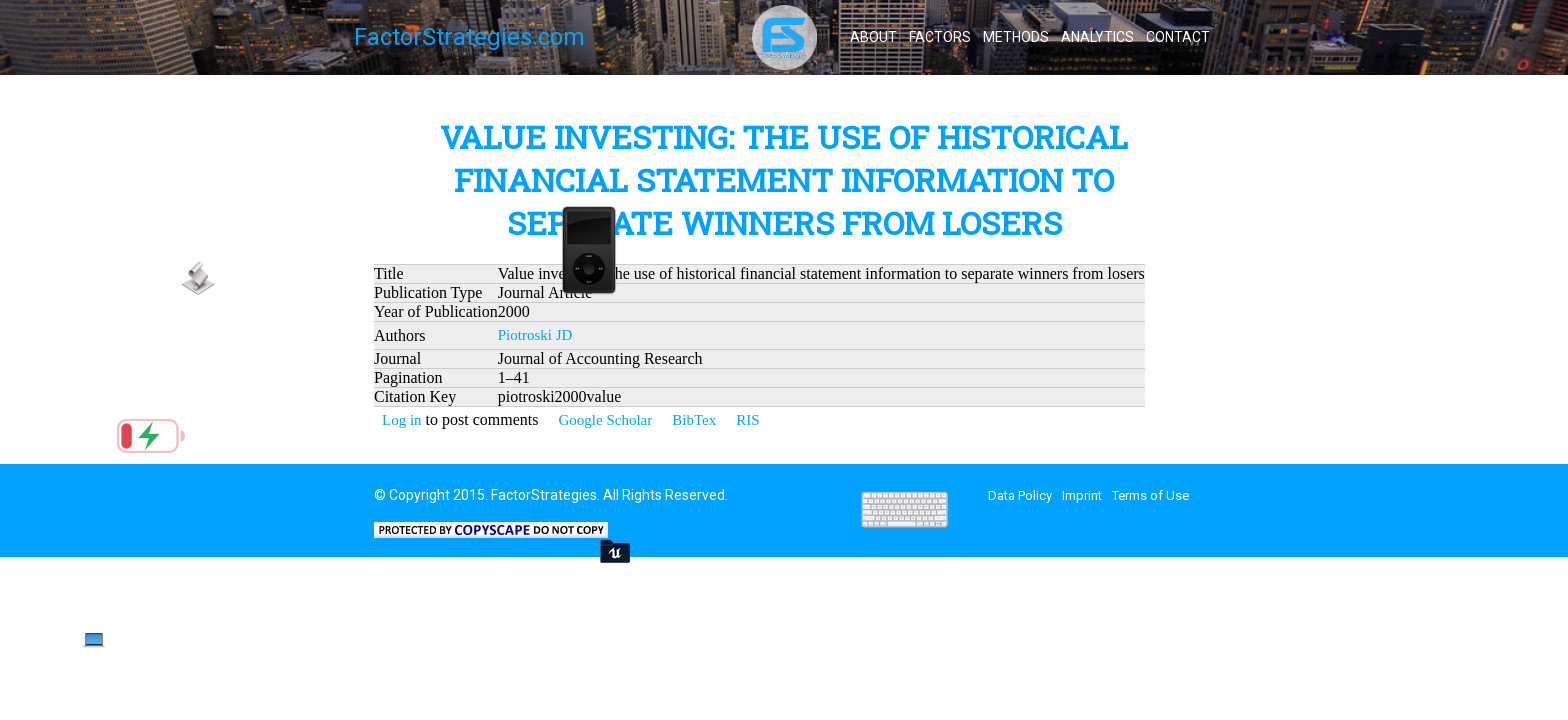  I want to click on indicates battery is critically low but currently charging, so click(151, 436).